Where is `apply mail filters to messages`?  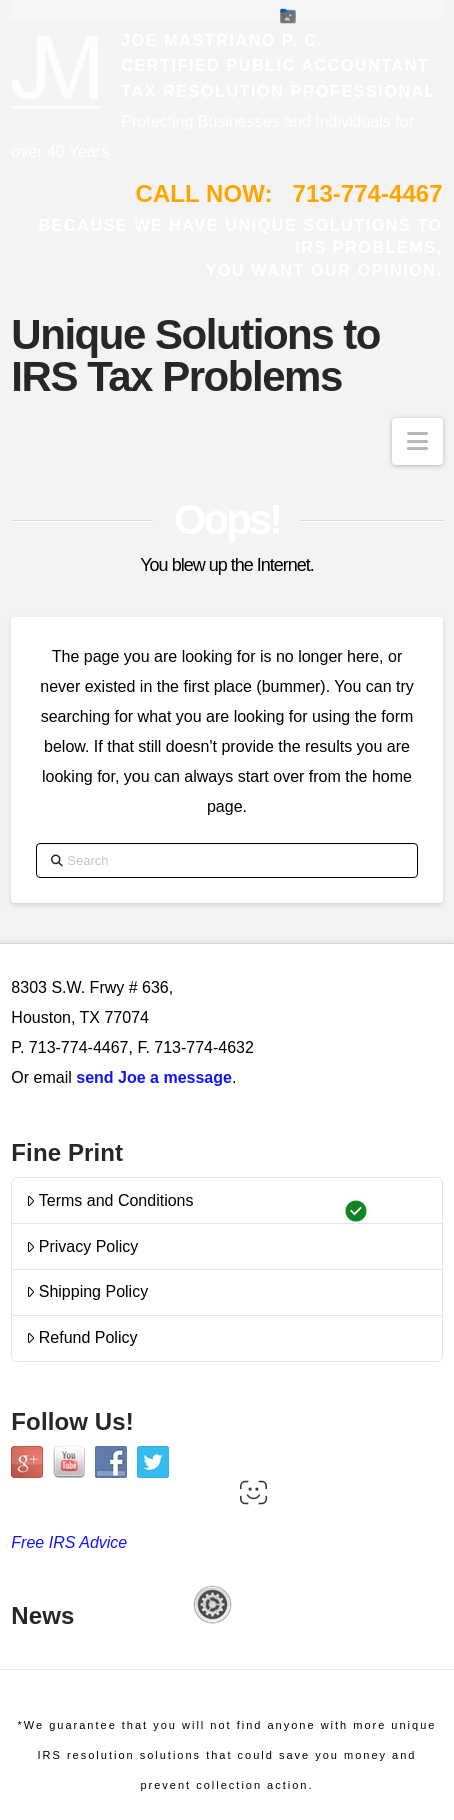
apply mail filters to messages is located at coordinates (356, 1211).